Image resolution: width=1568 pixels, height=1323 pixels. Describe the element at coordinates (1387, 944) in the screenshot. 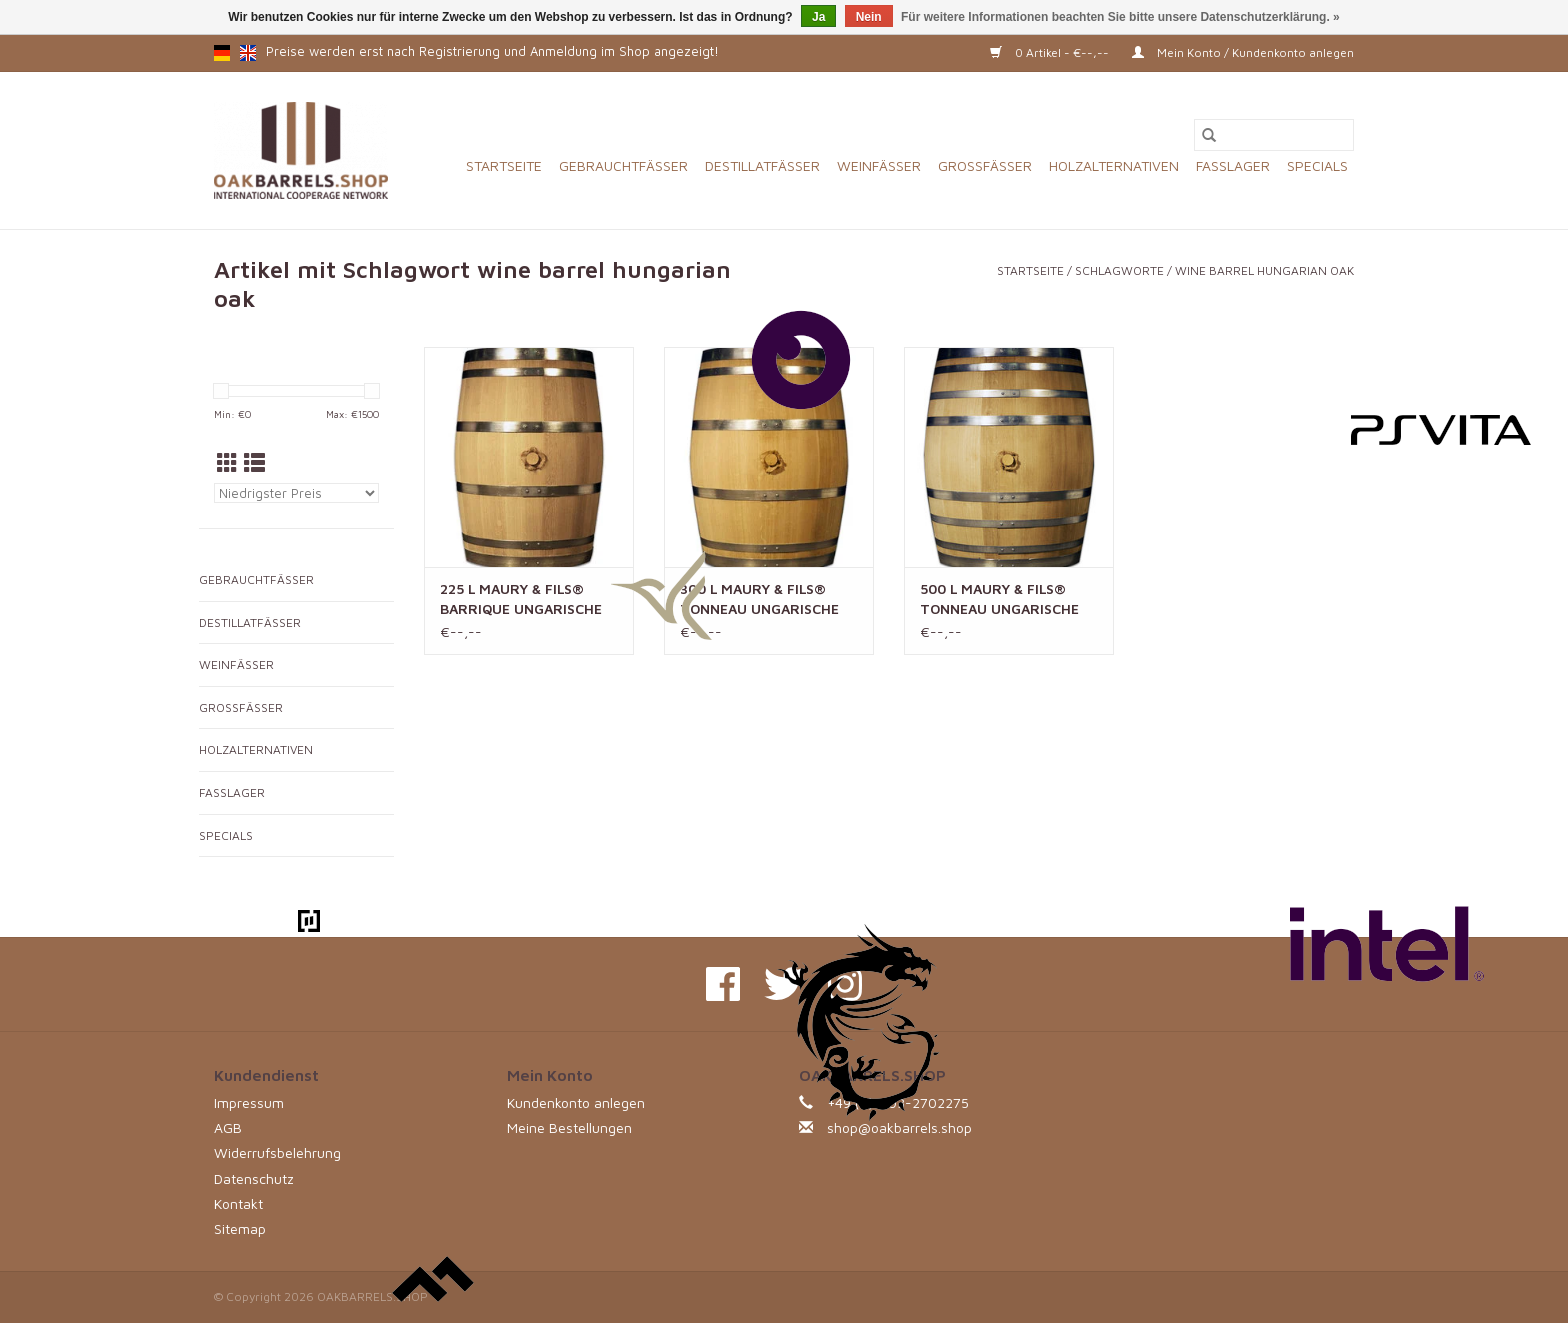

I see `Intel corporation brand logo` at that location.